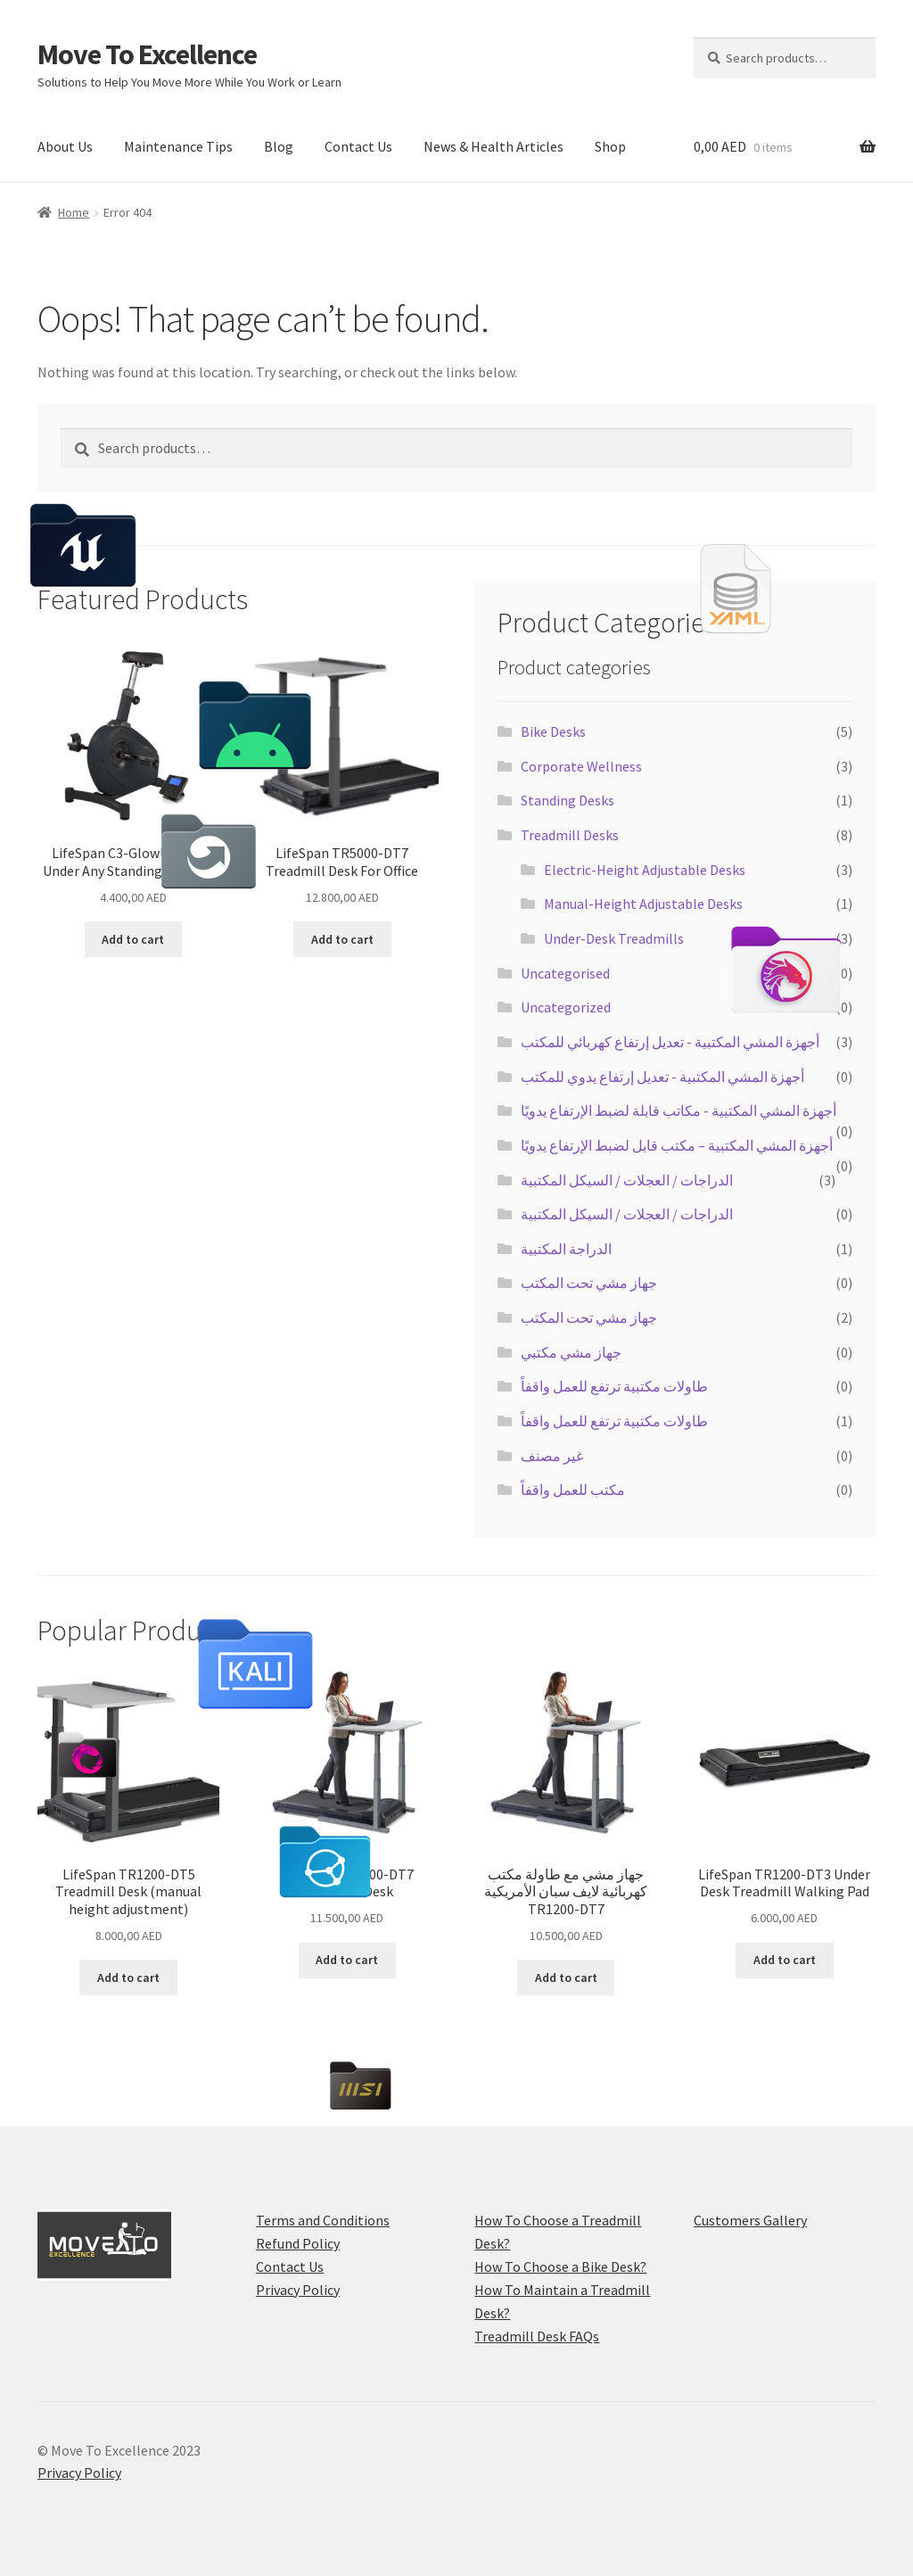  I want to click on folder containing Unreal Engine project files, so click(82, 548).